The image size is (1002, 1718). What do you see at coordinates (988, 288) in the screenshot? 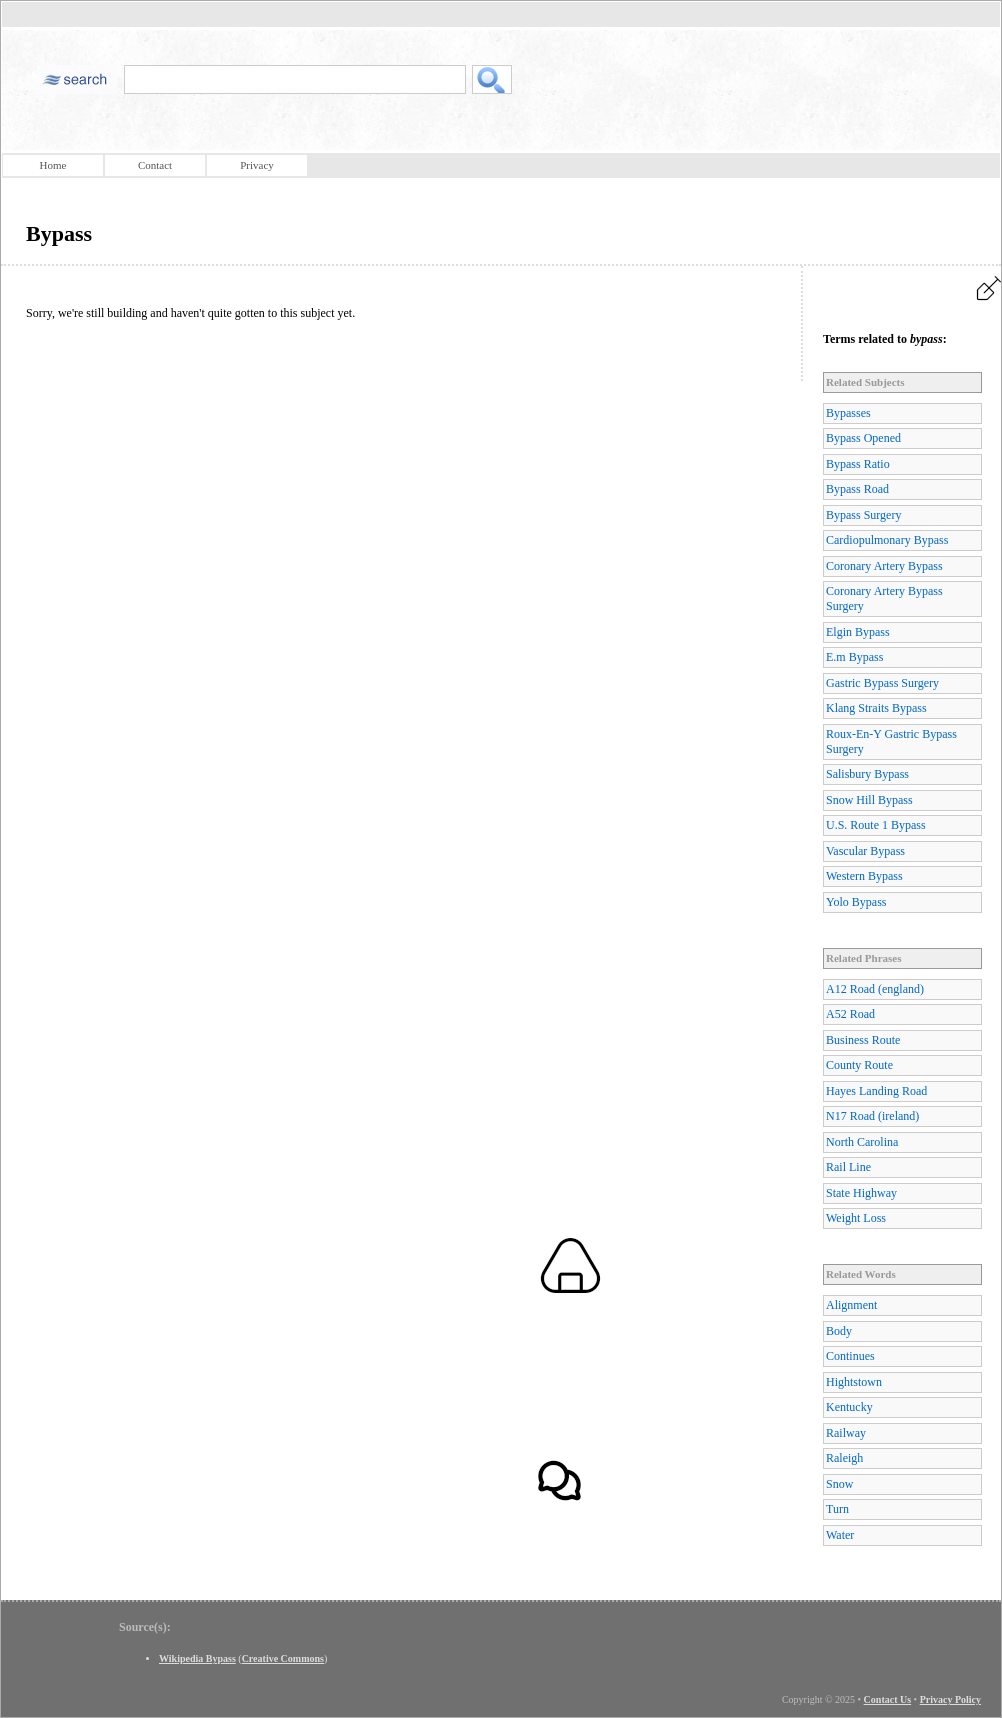
I see `access gardening or landscaping tools` at bounding box center [988, 288].